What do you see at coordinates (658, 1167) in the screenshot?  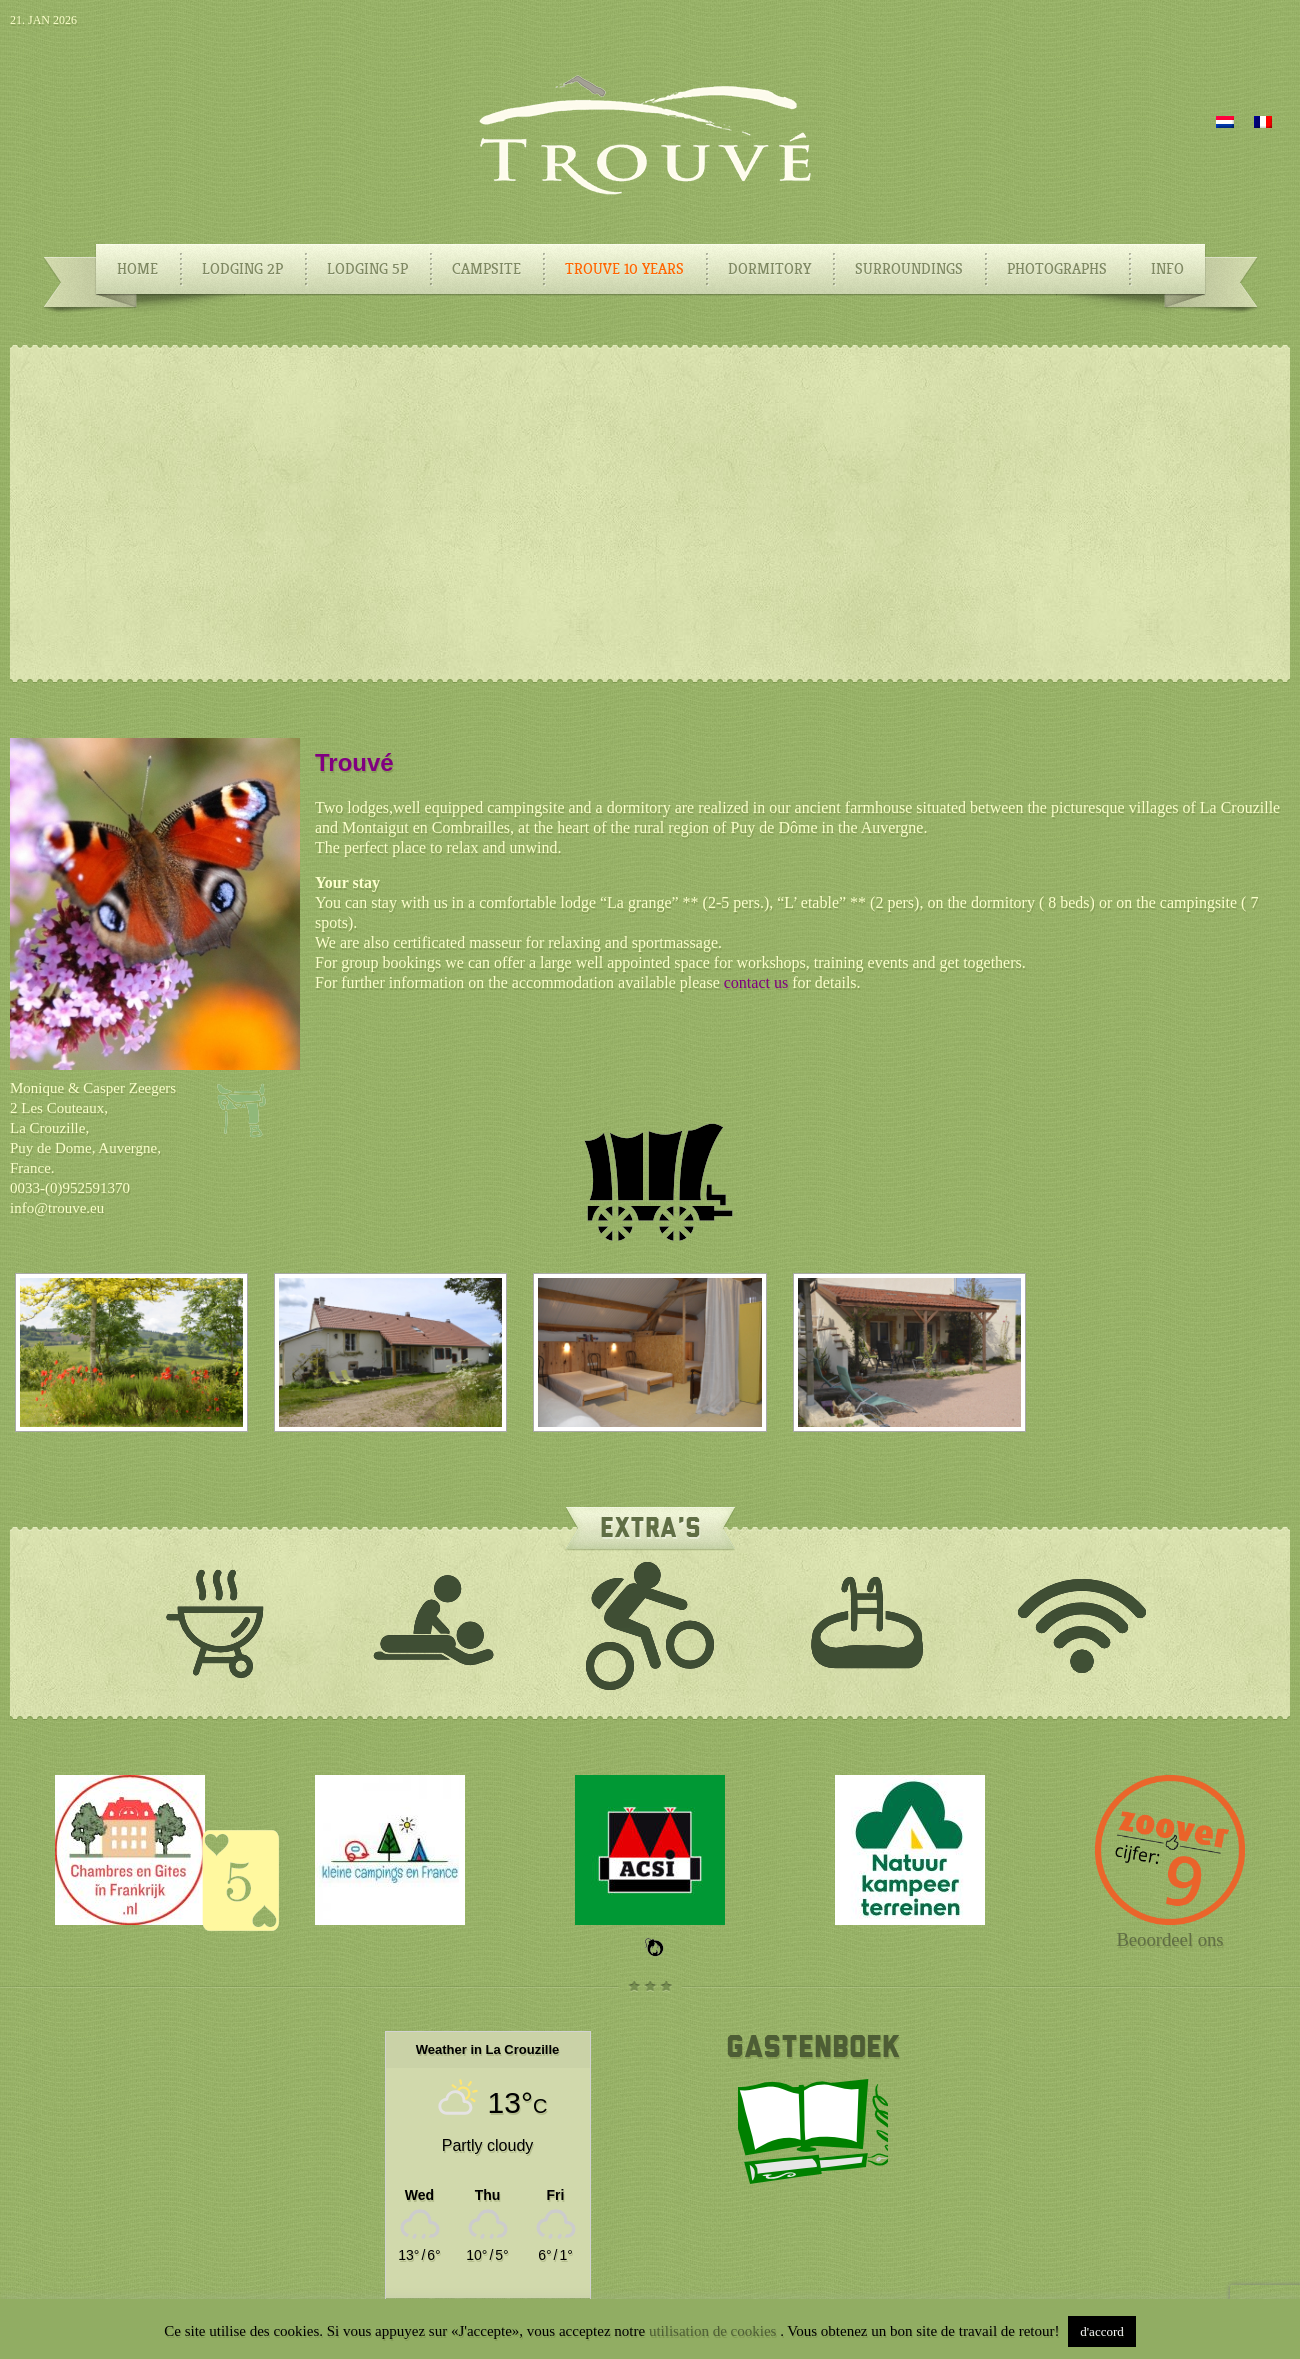 I see `access western or frontier-themed game content` at bounding box center [658, 1167].